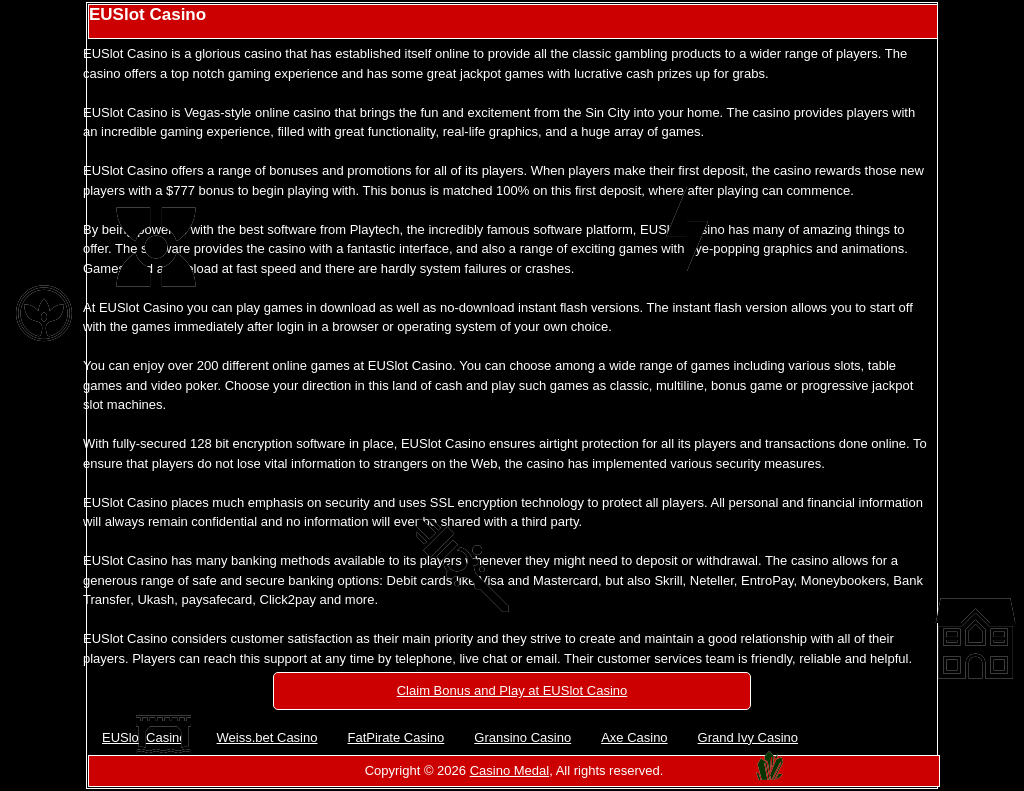 The image size is (1024, 791). Describe the element at coordinates (462, 565) in the screenshot. I see `fire laser weapon or special attack` at that location.